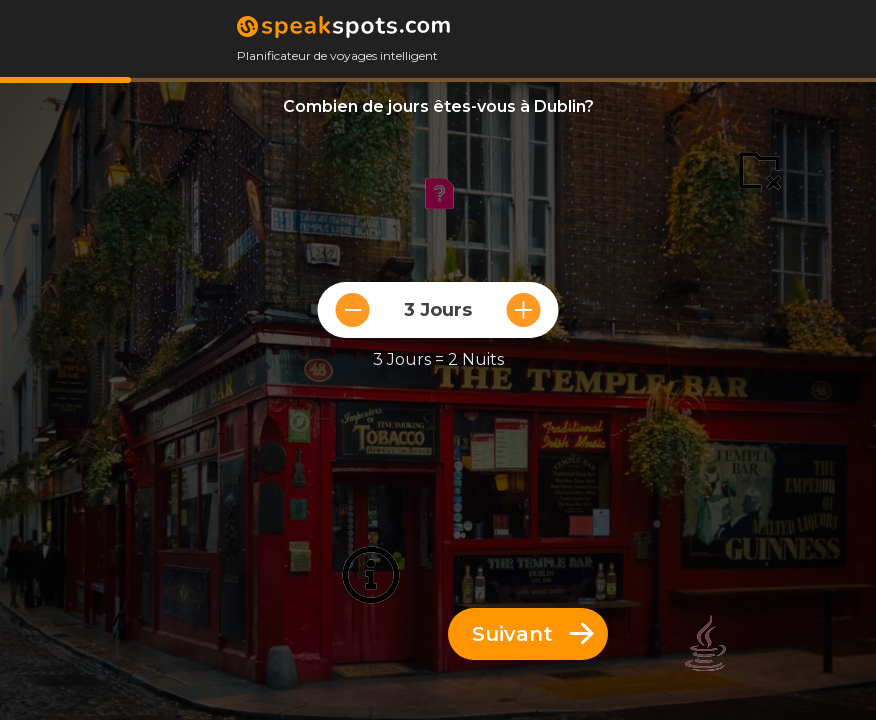 This screenshot has width=876, height=720. I want to click on indicates java programming language, so click(706, 645).